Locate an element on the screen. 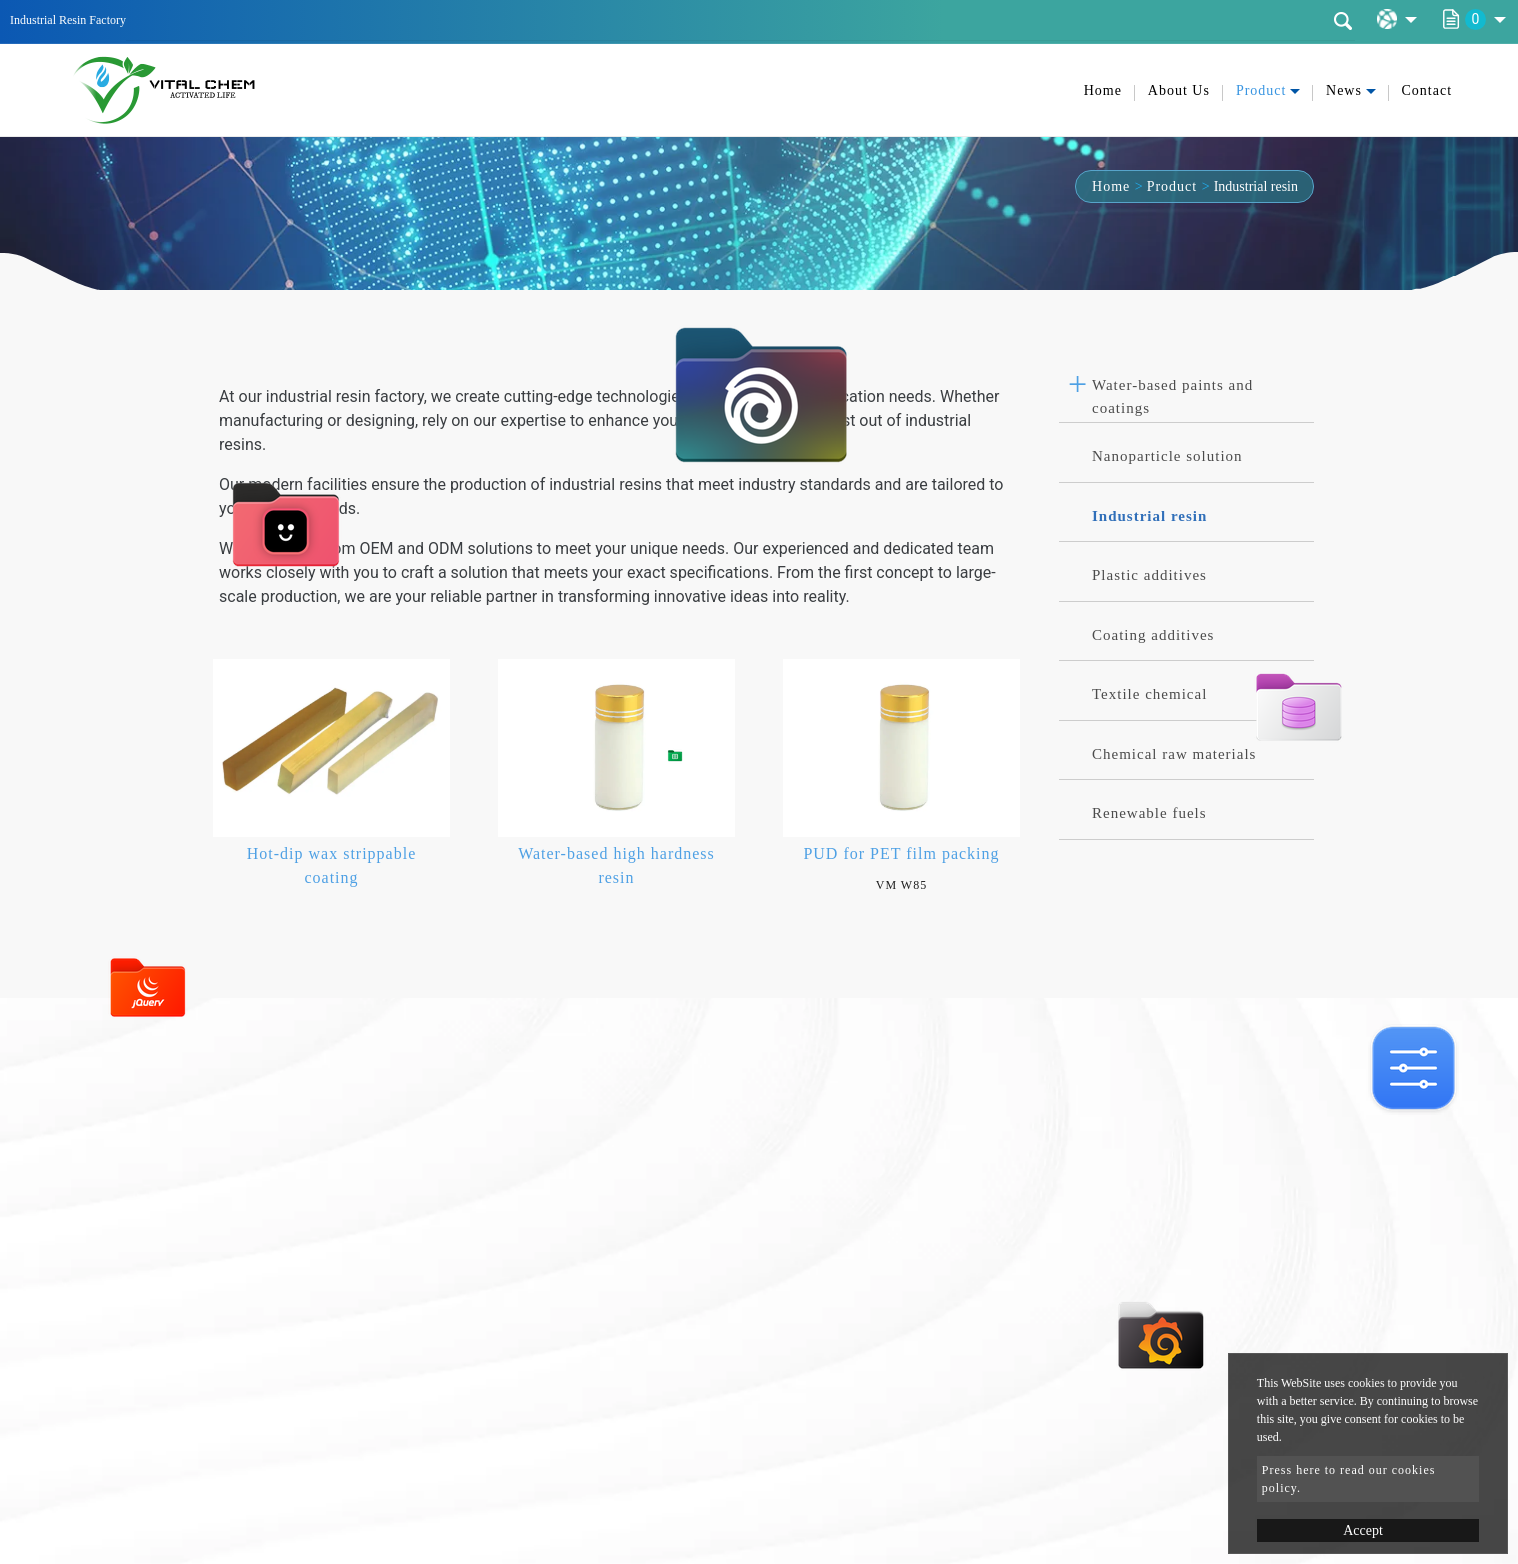 The width and height of the screenshot is (1518, 1564). open adobe creative cloud files folder is located at coordinates (285, 527).